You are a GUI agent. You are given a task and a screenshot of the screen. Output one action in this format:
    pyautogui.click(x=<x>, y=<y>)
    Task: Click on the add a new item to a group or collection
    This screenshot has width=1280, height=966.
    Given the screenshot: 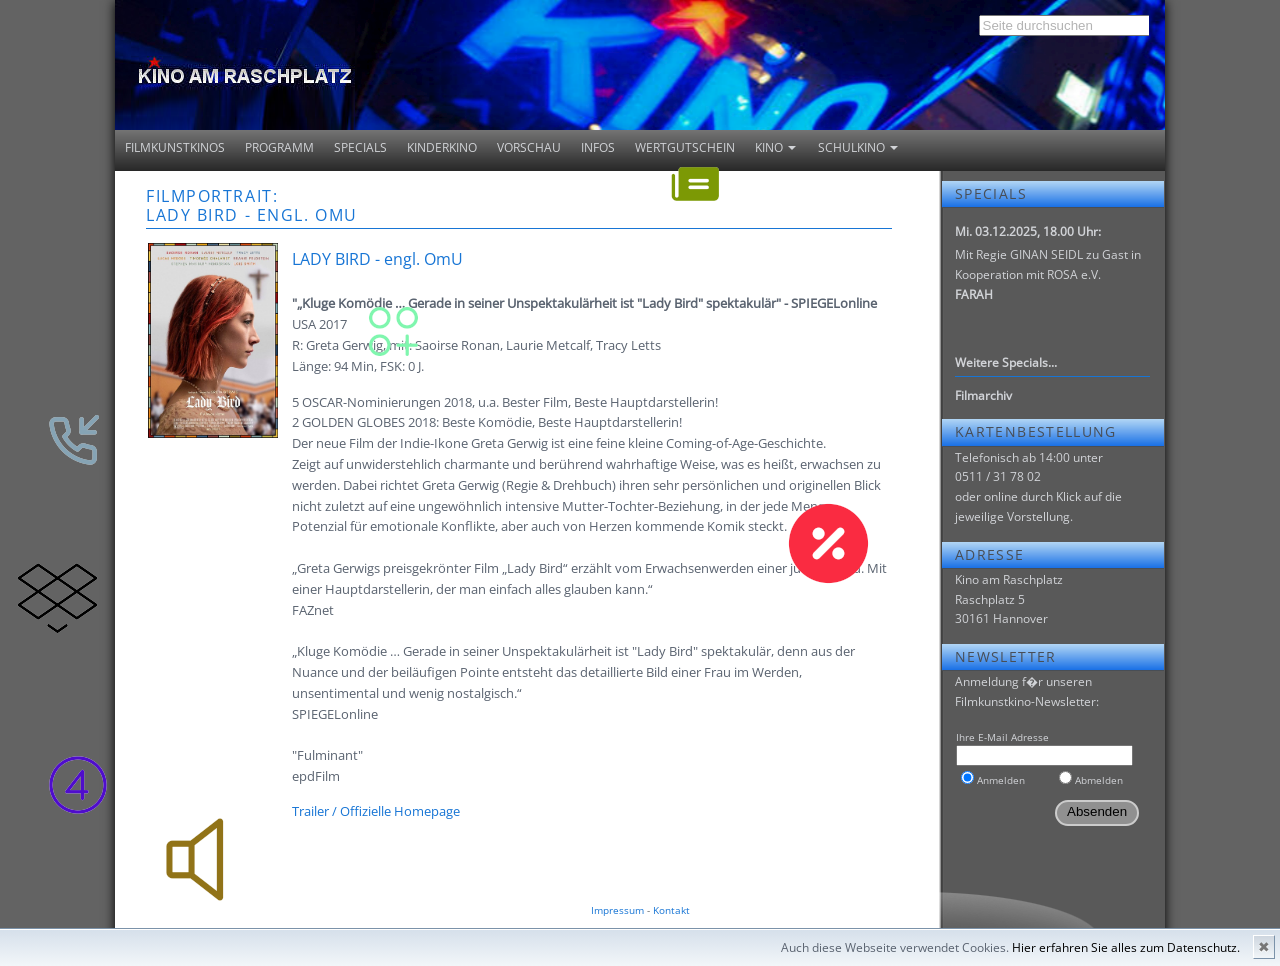 What is the action you would take?
    pyautogui.click(x=393, y=331)
    